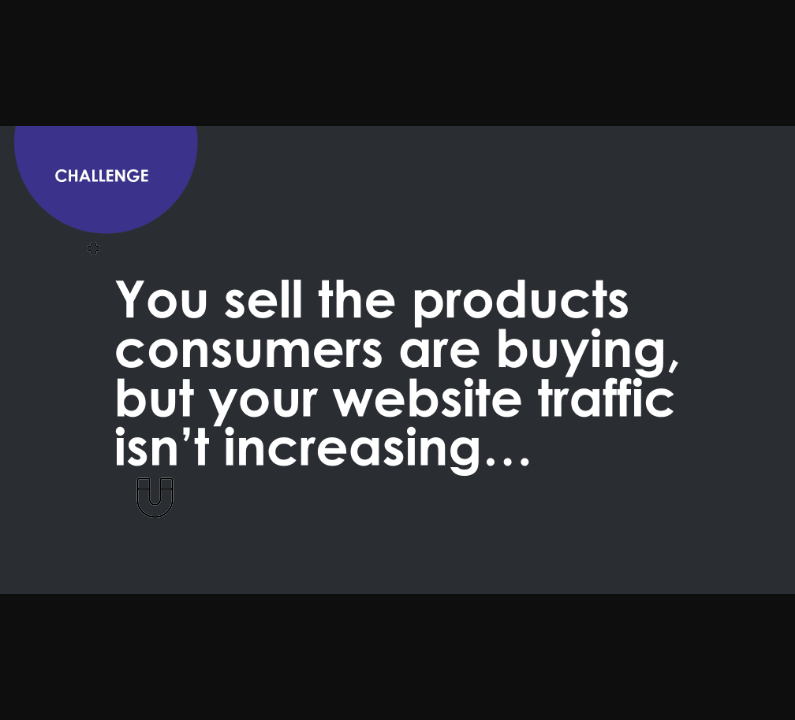  What do you see at coordinates (155, 496) in the screenshot?
I see `activate magnetic snap or alignment tool` at bounding box center [155, 496].